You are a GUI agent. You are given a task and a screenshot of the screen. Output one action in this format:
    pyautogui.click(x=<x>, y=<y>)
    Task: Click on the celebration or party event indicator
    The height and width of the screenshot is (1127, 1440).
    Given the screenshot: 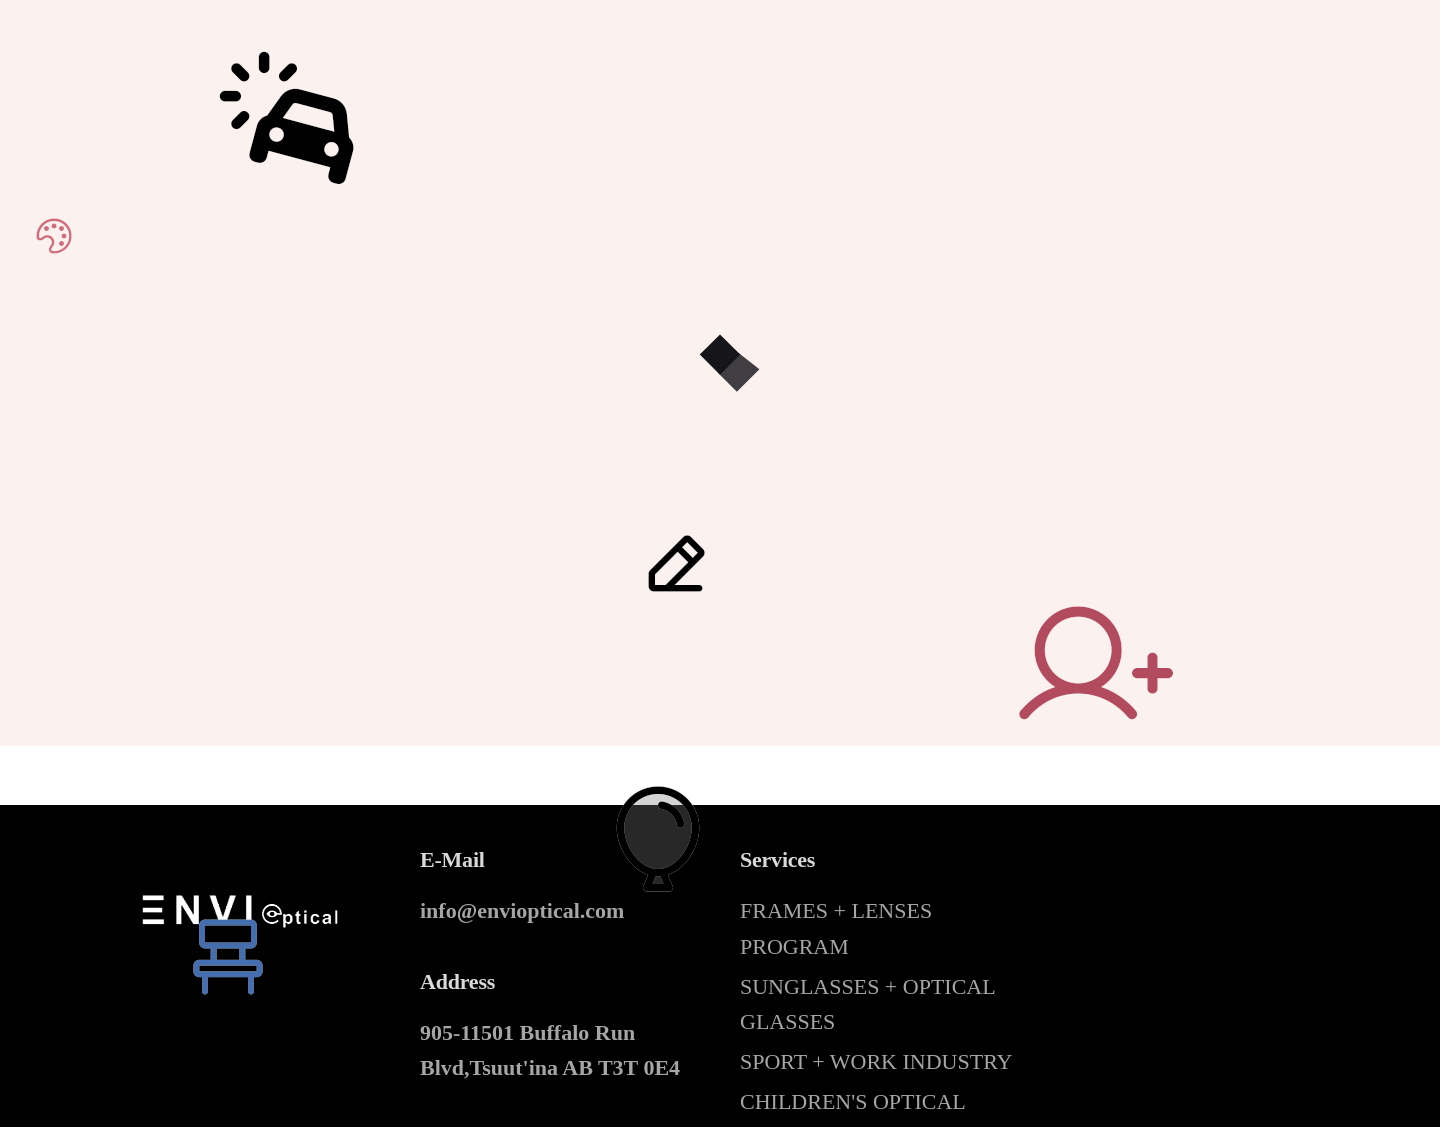 What is the action you would take?
    pyautogui.click(x=658, y=839)
    